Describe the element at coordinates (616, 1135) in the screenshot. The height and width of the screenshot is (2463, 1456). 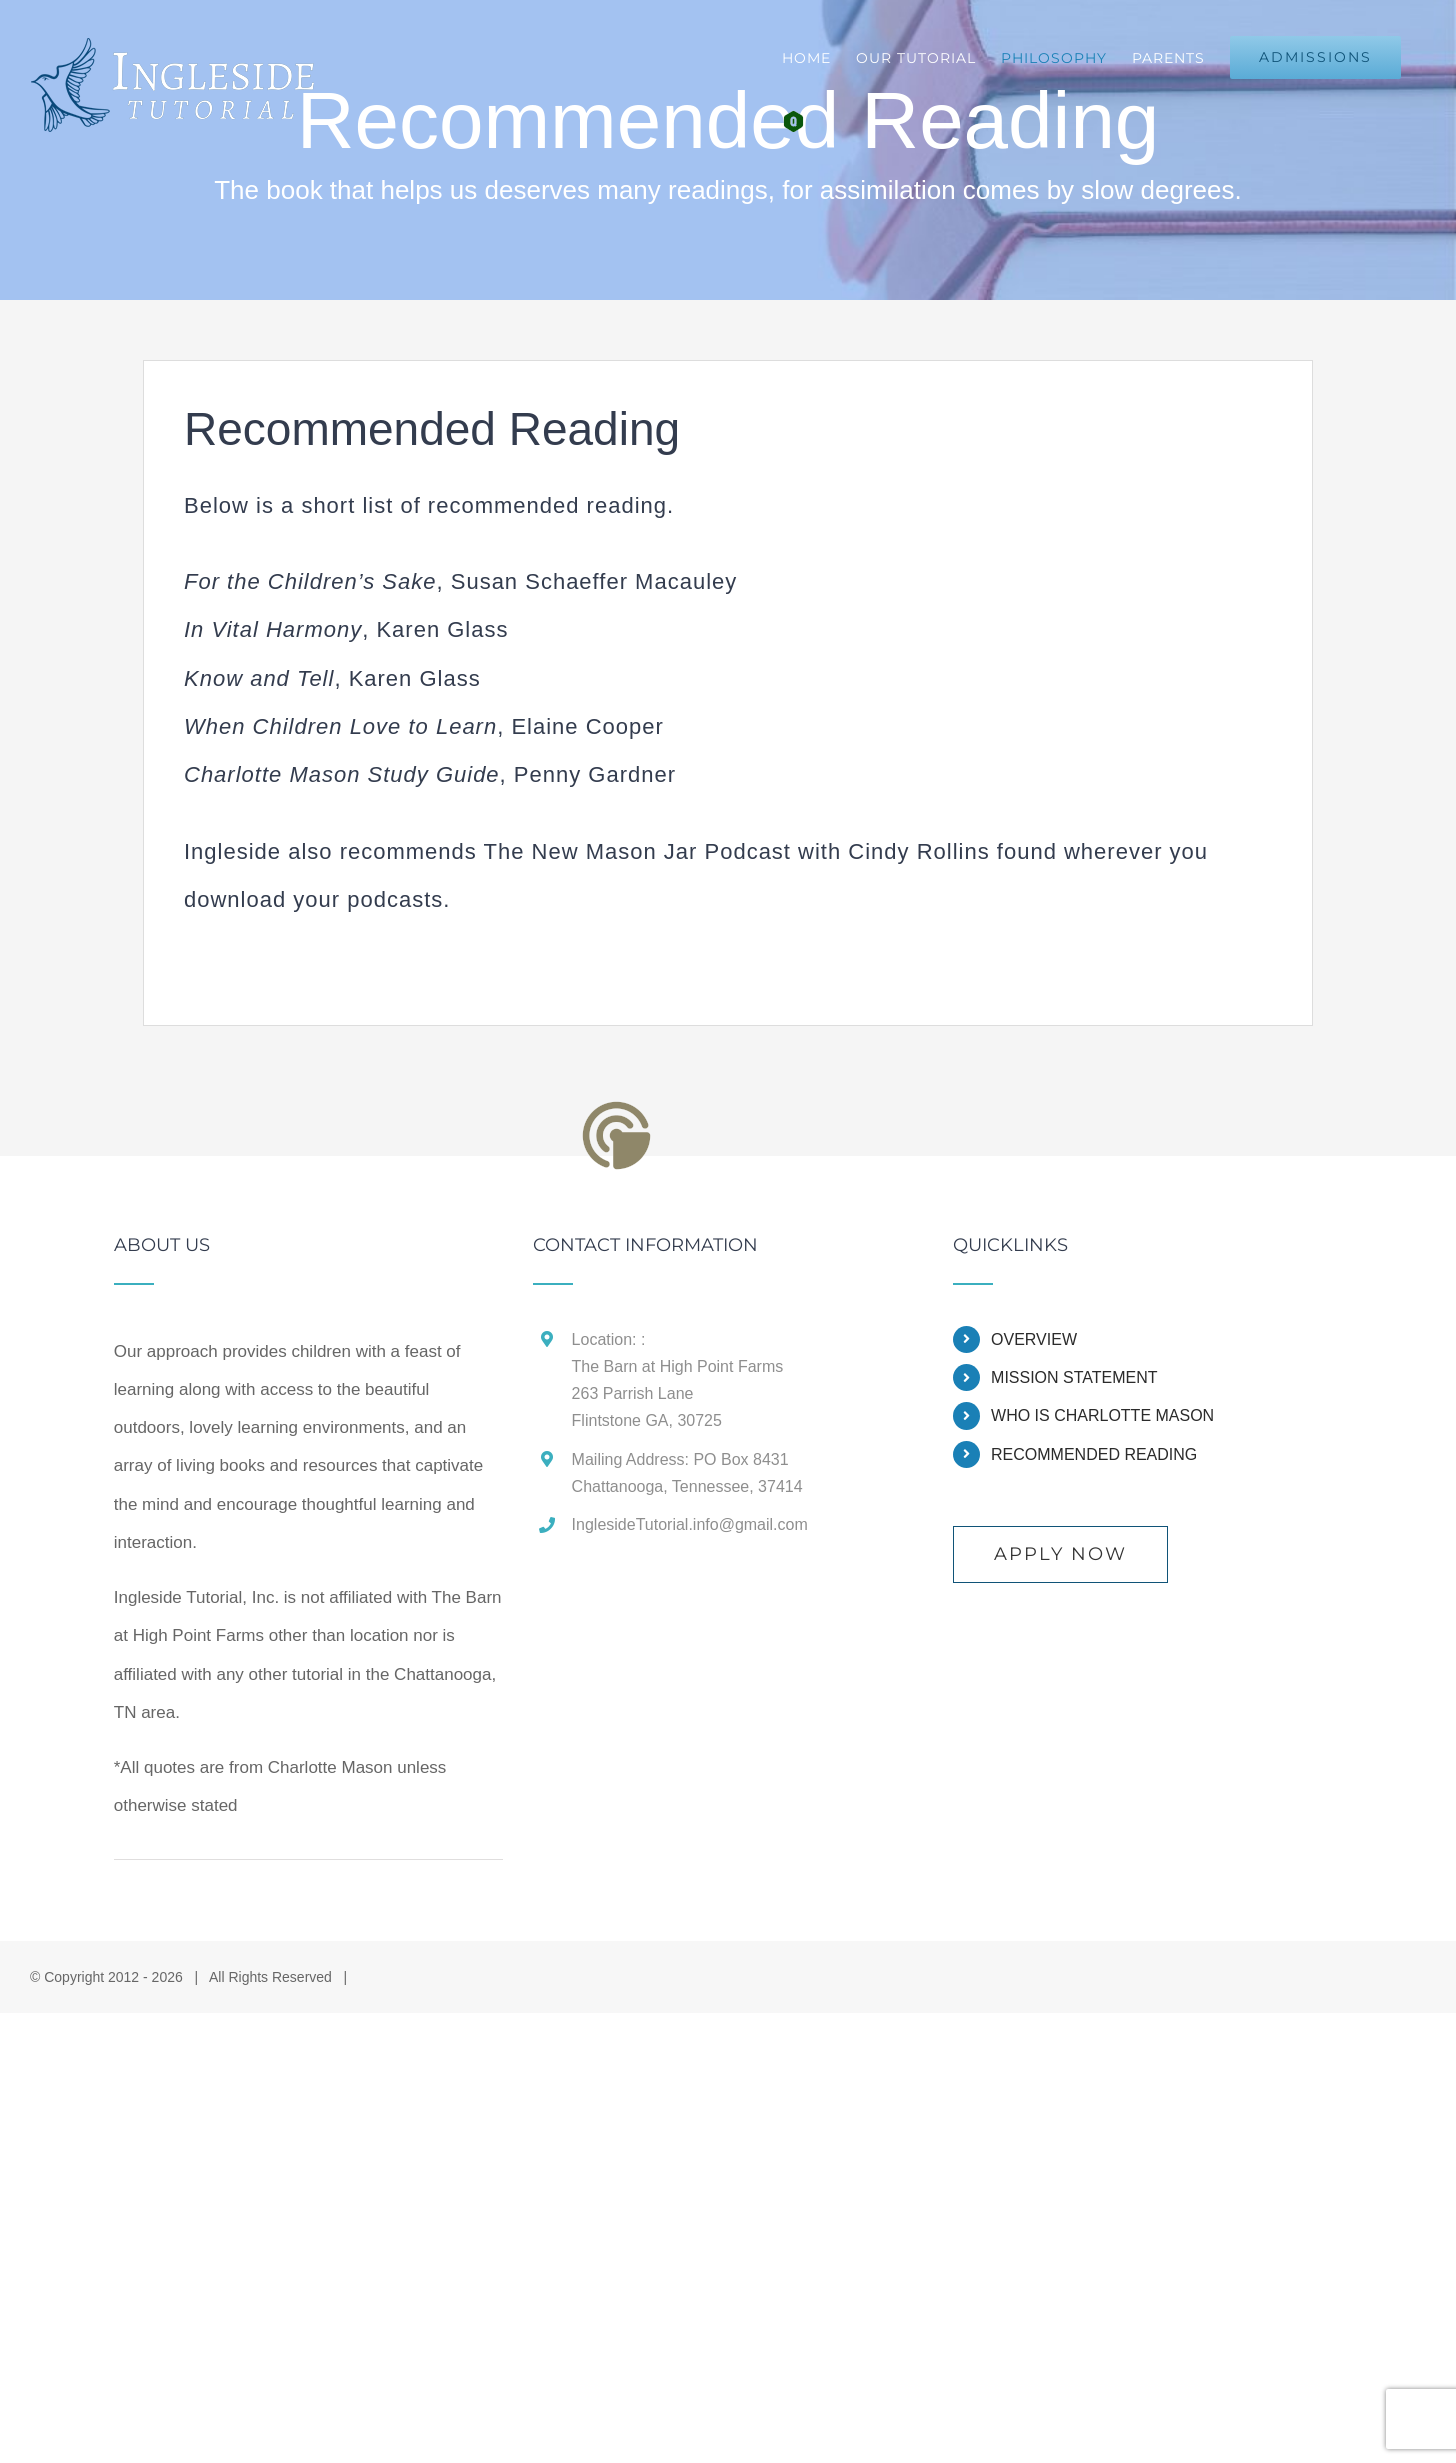
I see `scan for nearby devices or networks` at that location.